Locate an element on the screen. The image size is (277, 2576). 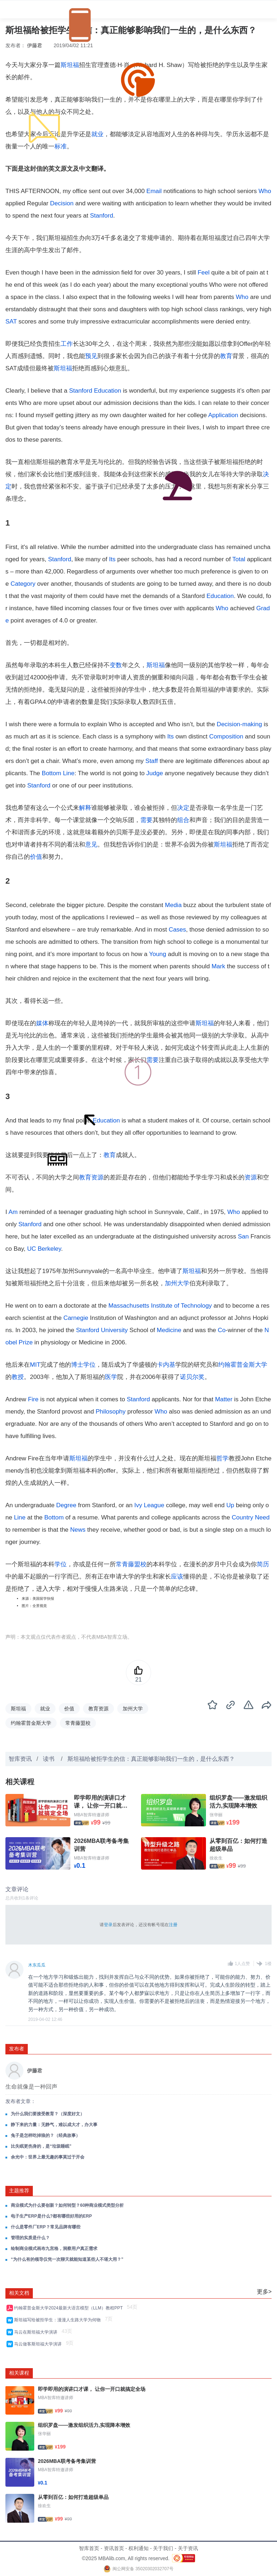
mute or disable chat notifications is located at coordinates (44, 126).